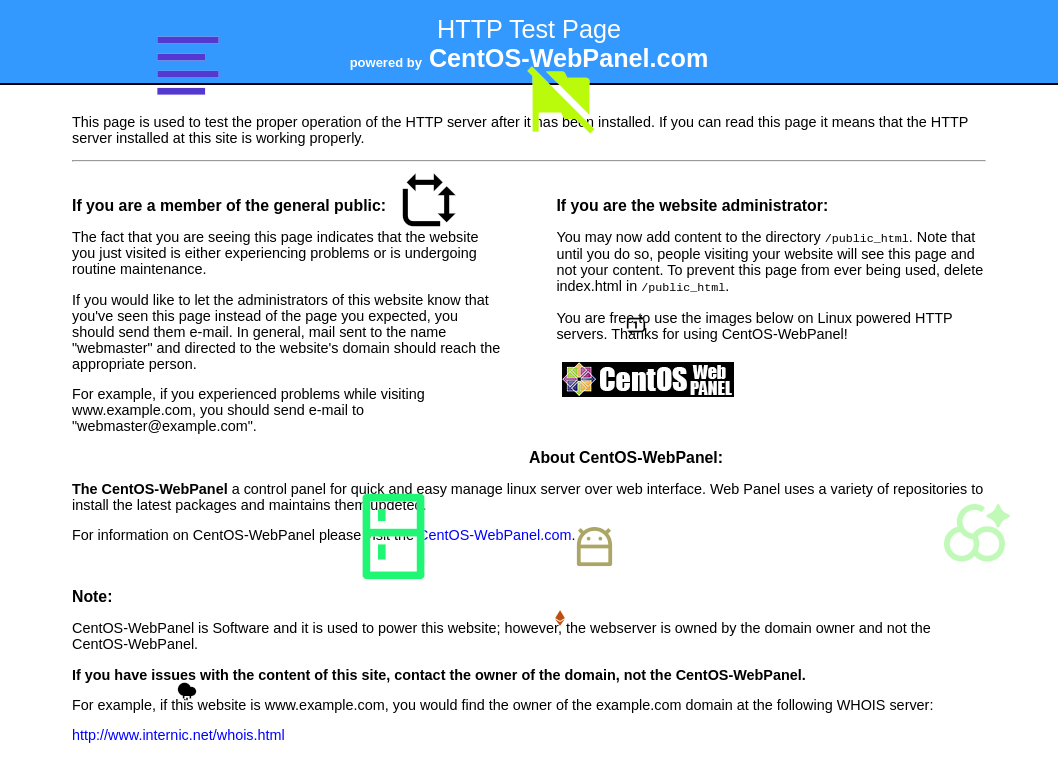 This screenshot has height=770, width=1058. Describe the element at coordinates (974, 536) in the screenshot. I see `apply AI-powered color filters to an image` at that location.